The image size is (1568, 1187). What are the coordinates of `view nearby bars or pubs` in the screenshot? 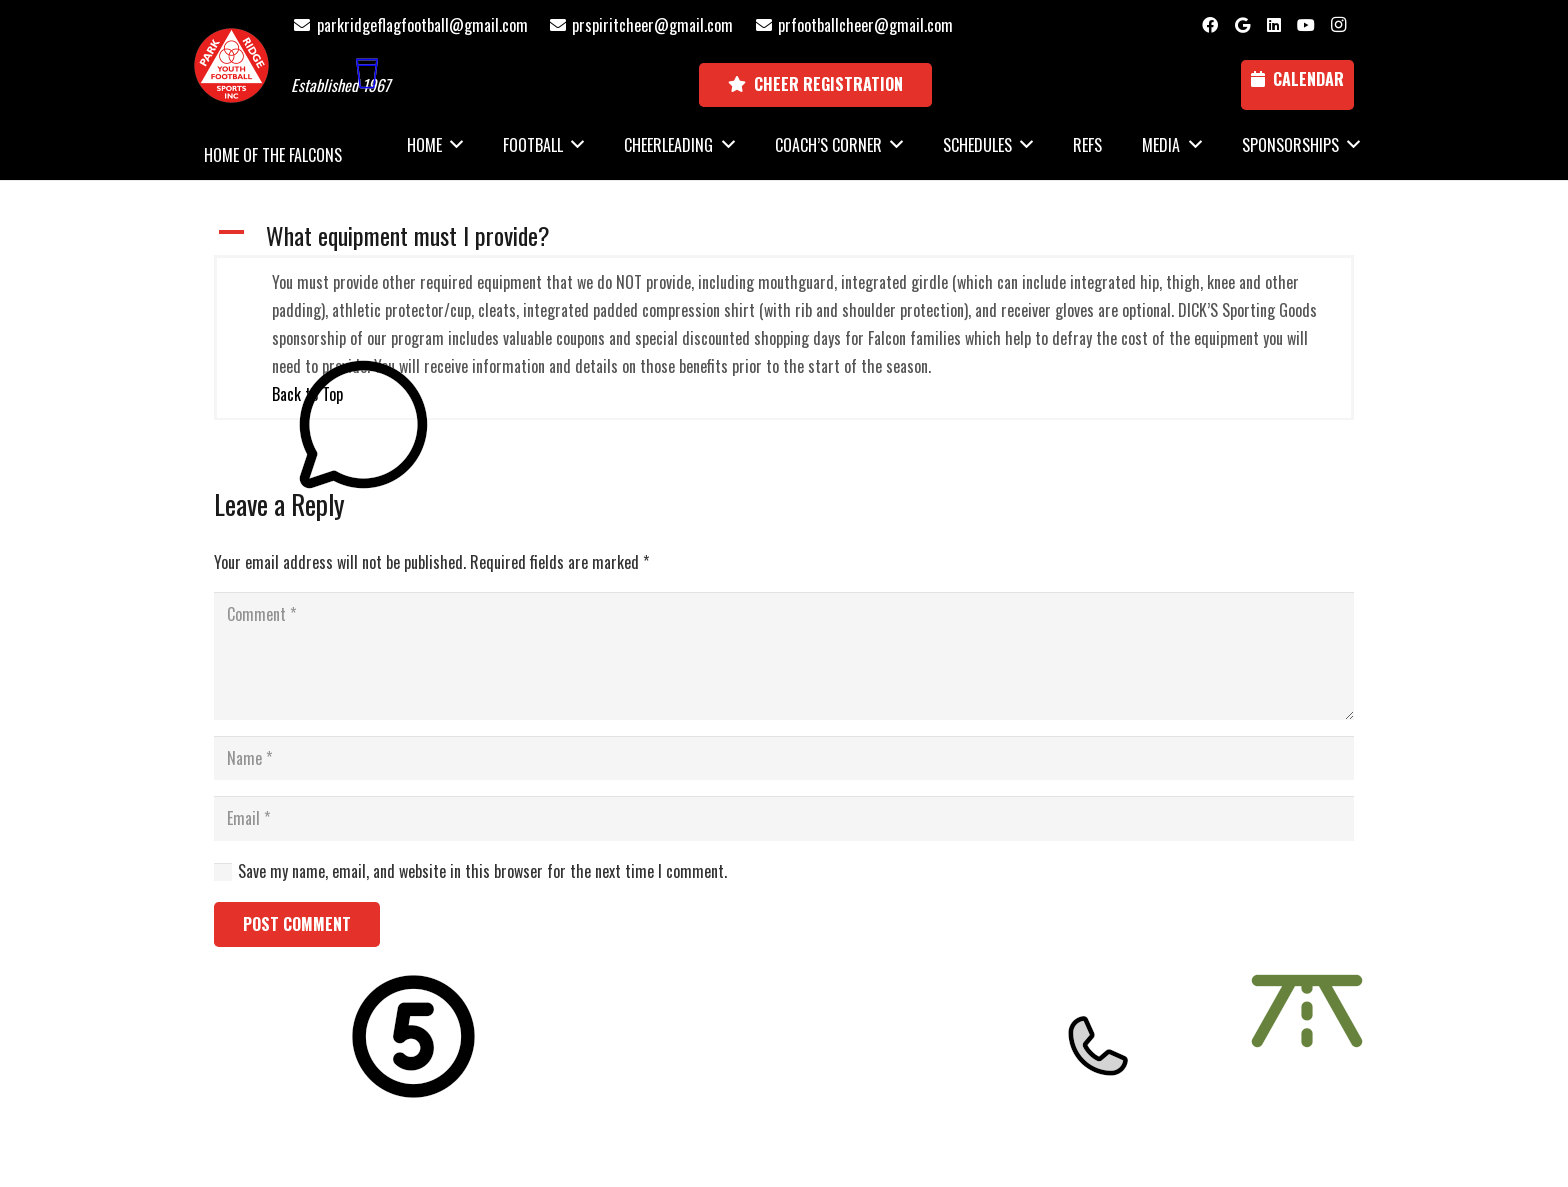 It's located at (367, 73).